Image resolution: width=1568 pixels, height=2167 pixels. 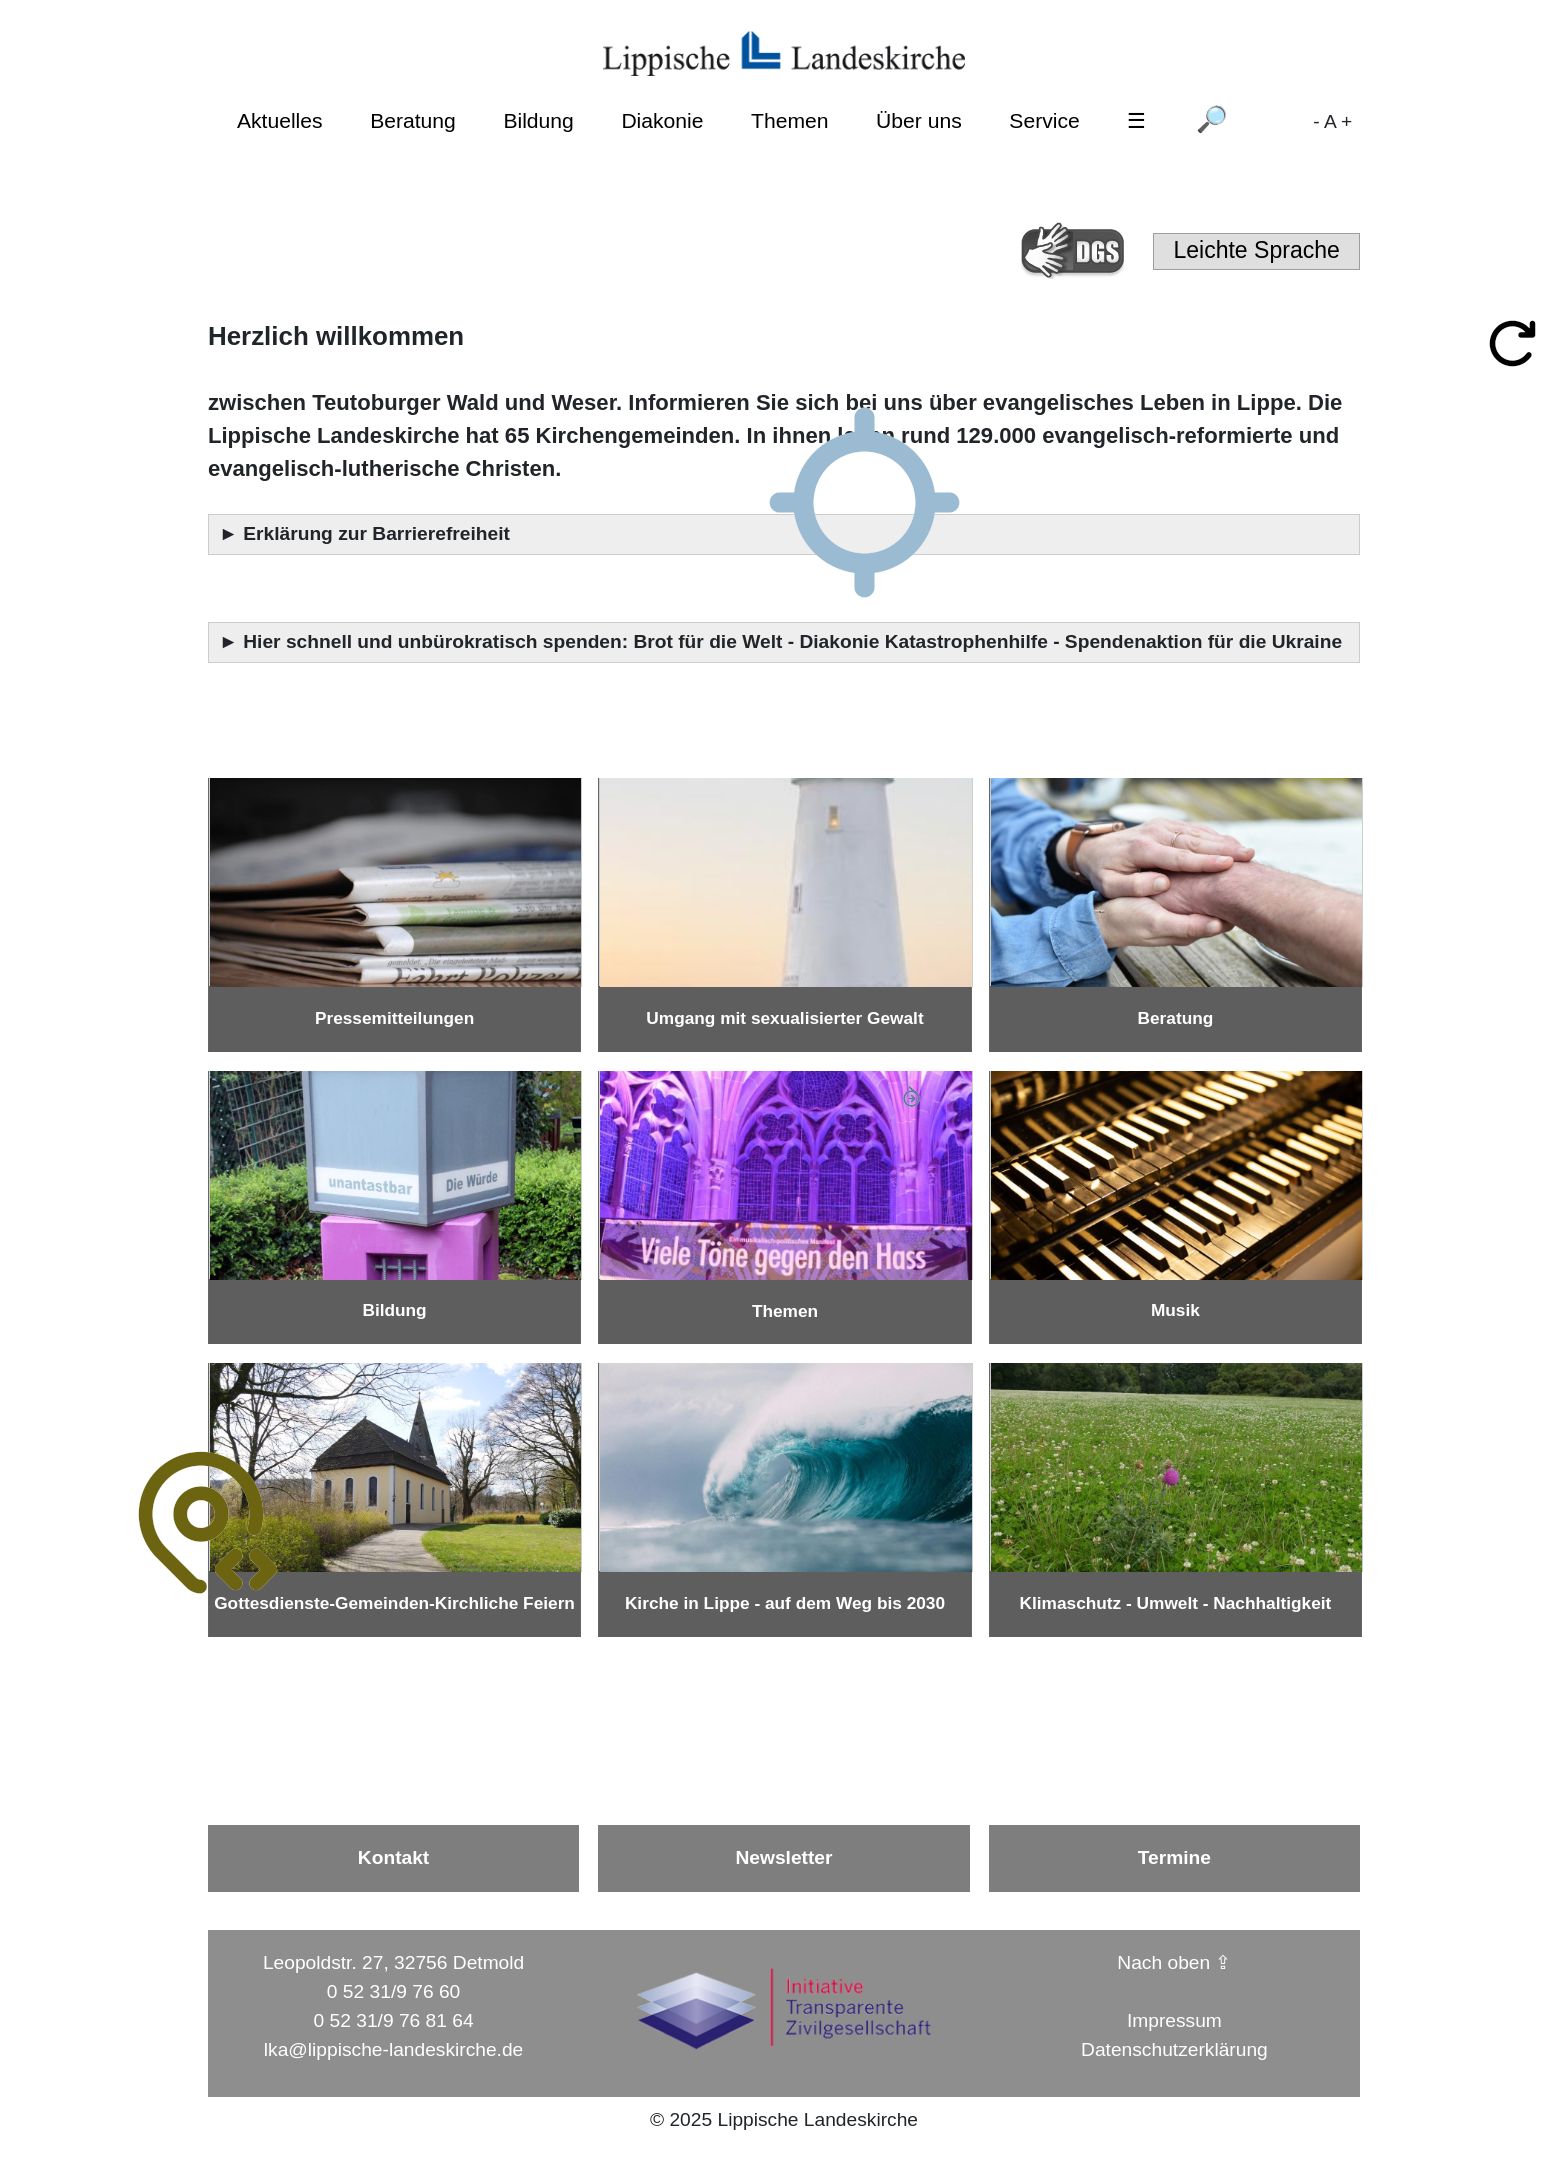 I want to click on access location-based code or coordinates, so click(x=201, y=1521).